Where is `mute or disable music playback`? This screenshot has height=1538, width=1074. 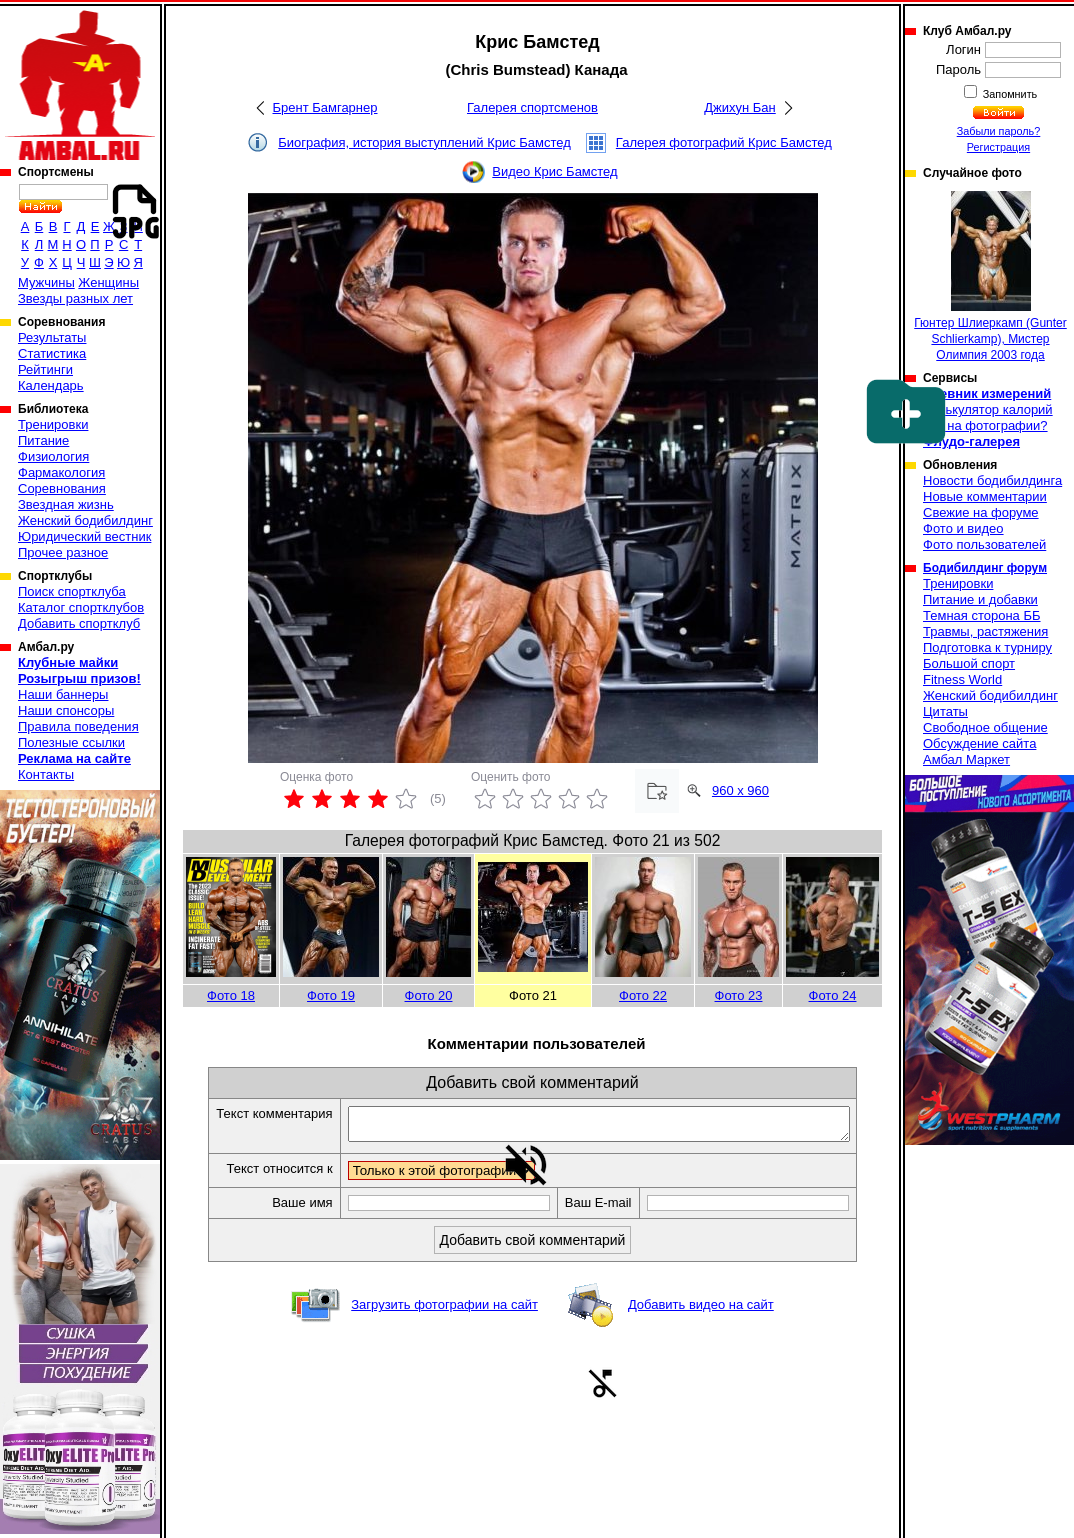 mute or disable music playback is located at coordinates (602, 1383).